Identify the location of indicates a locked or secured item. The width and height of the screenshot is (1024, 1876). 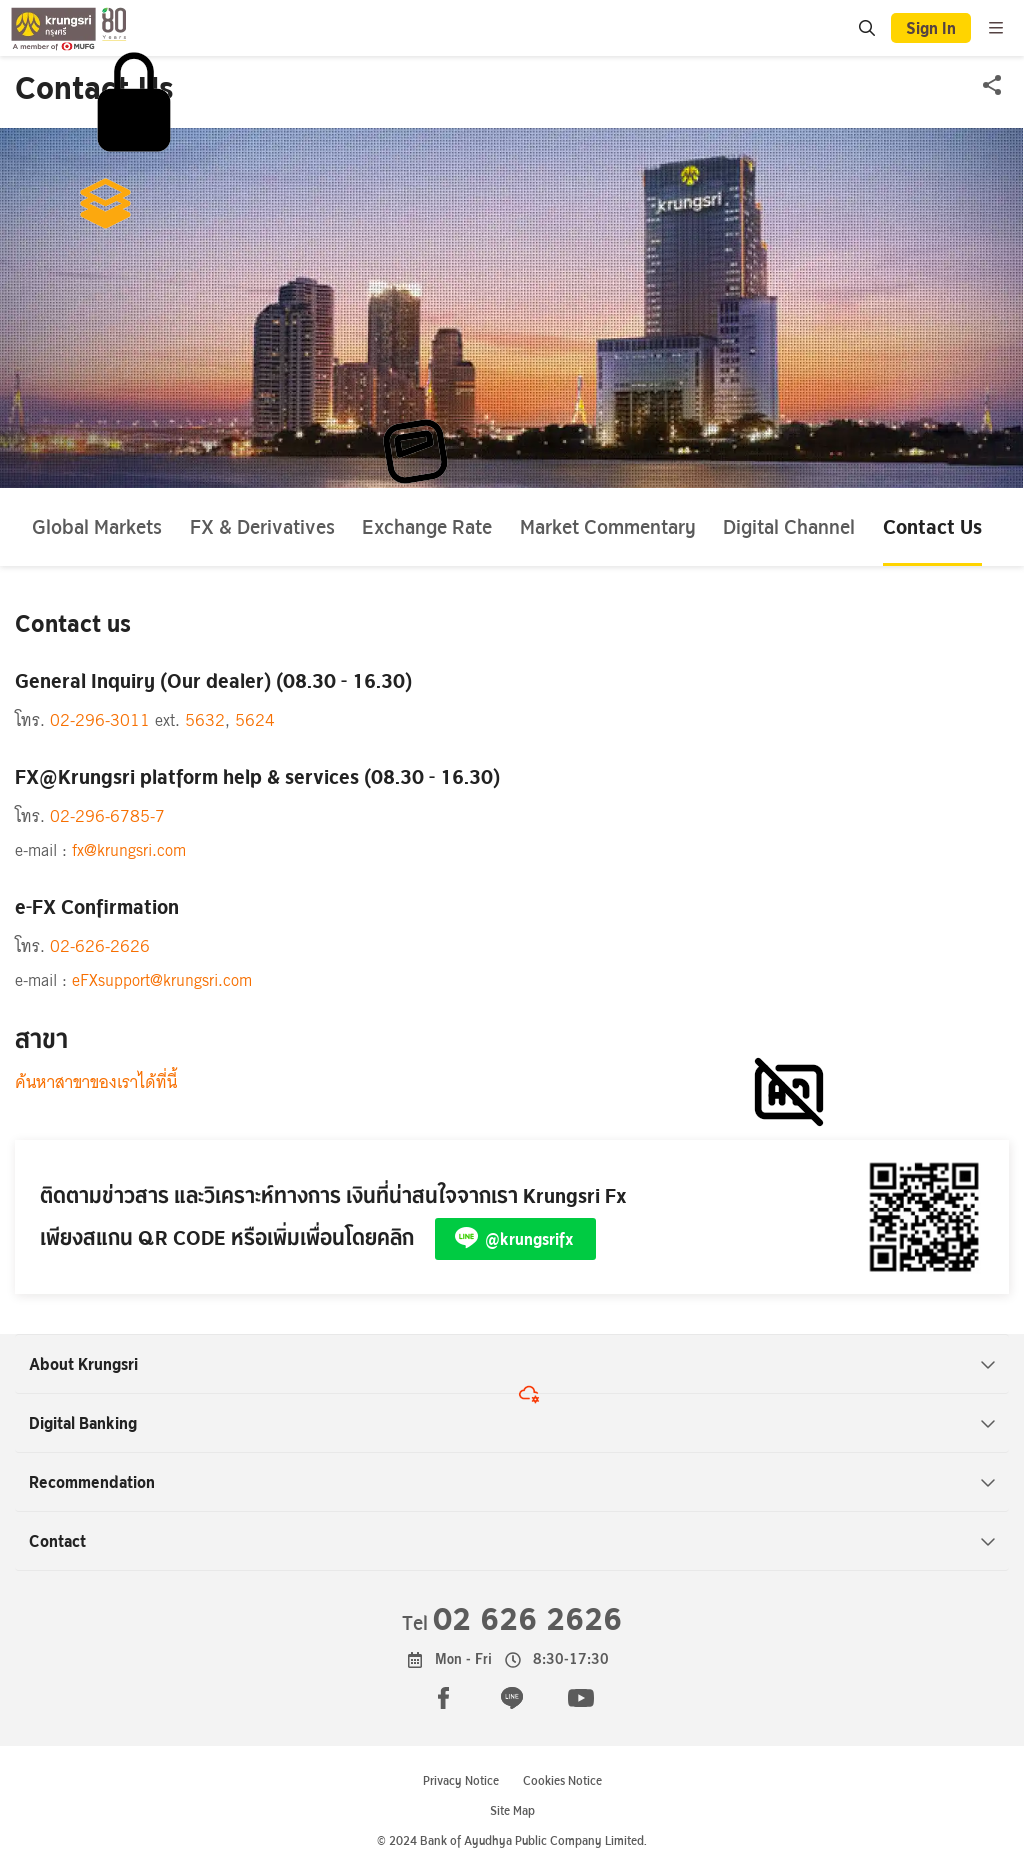
(134, 102).